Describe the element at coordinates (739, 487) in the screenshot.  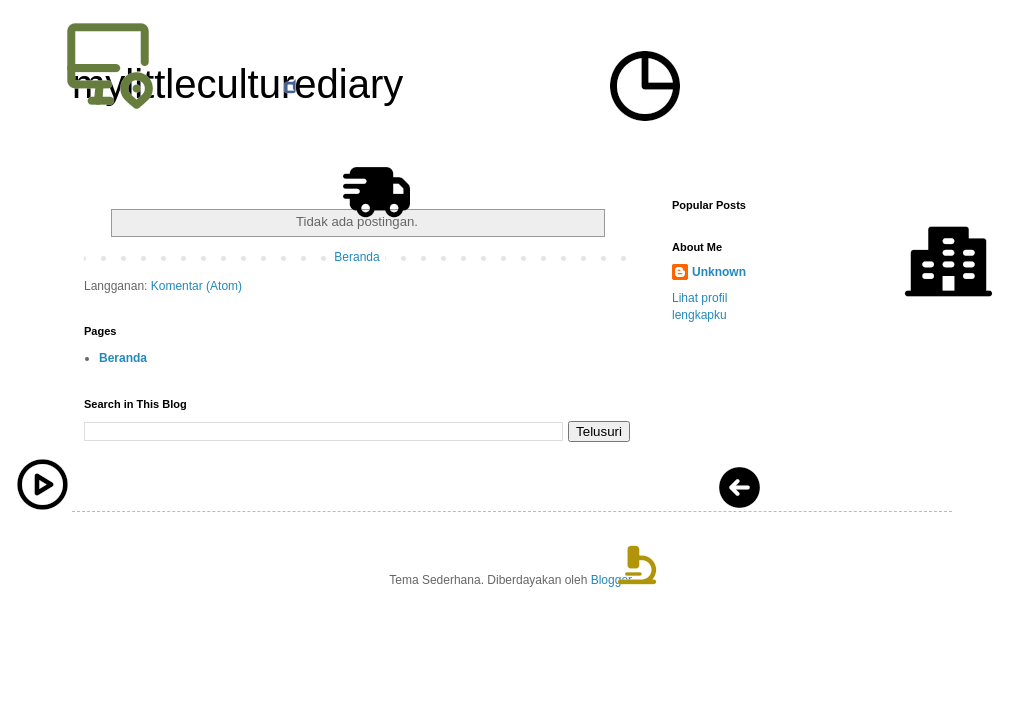
I see `go back to the previous screen` at that location.